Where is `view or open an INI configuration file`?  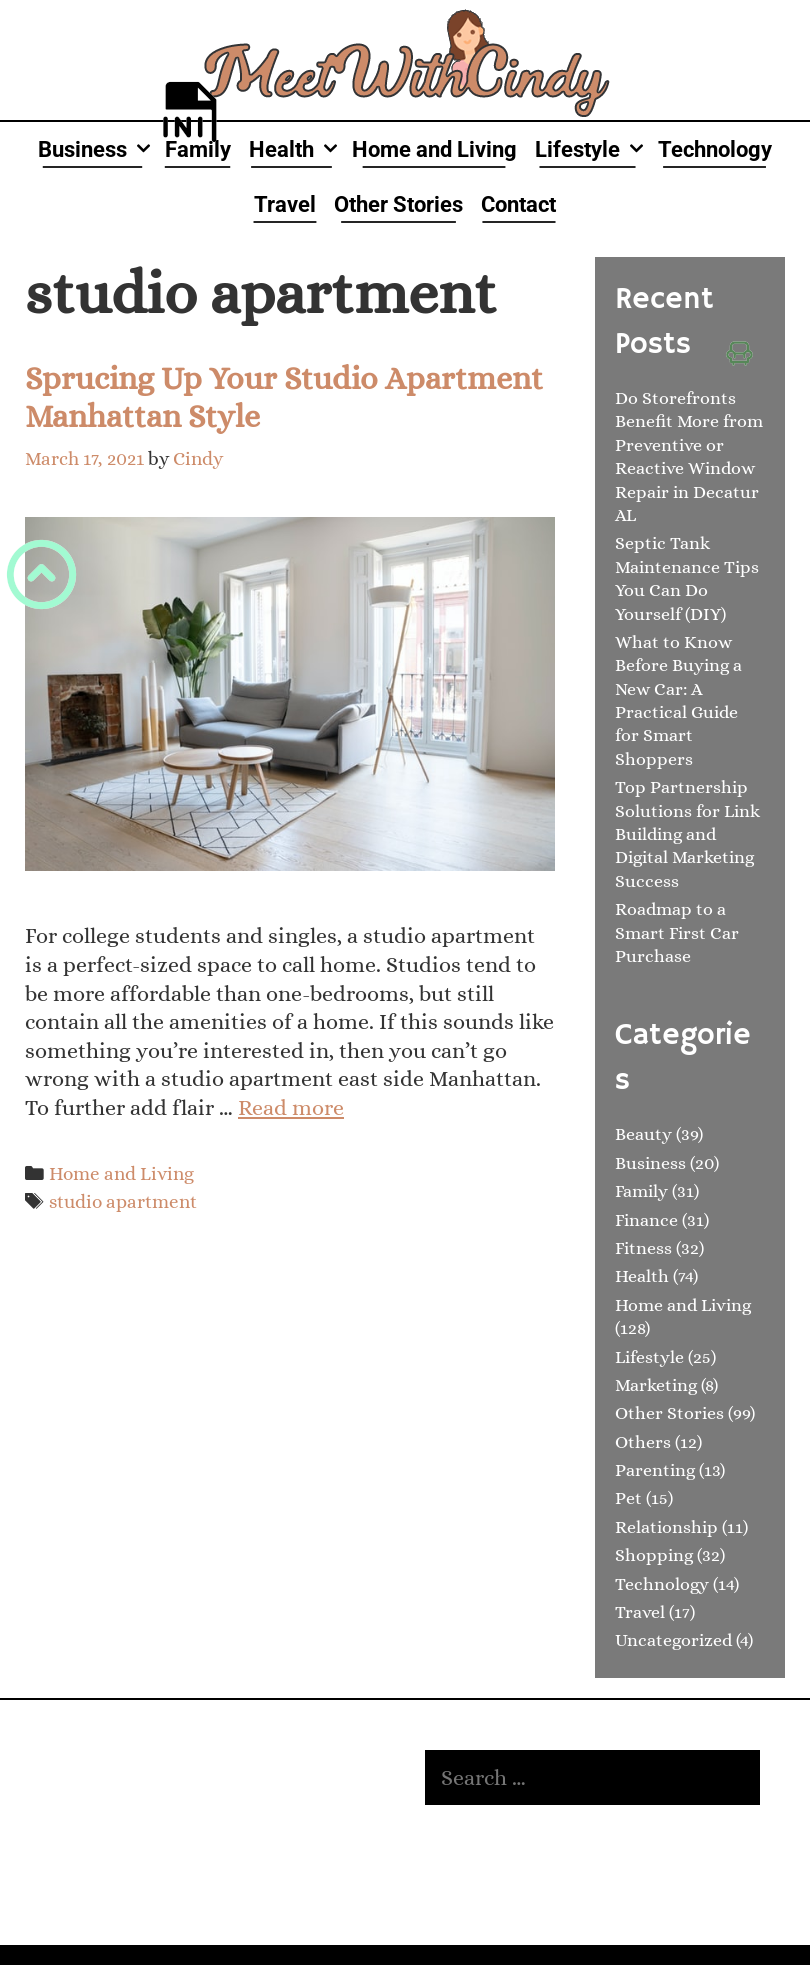 view or open an INI configuration file is located at coordinates (191, 112).